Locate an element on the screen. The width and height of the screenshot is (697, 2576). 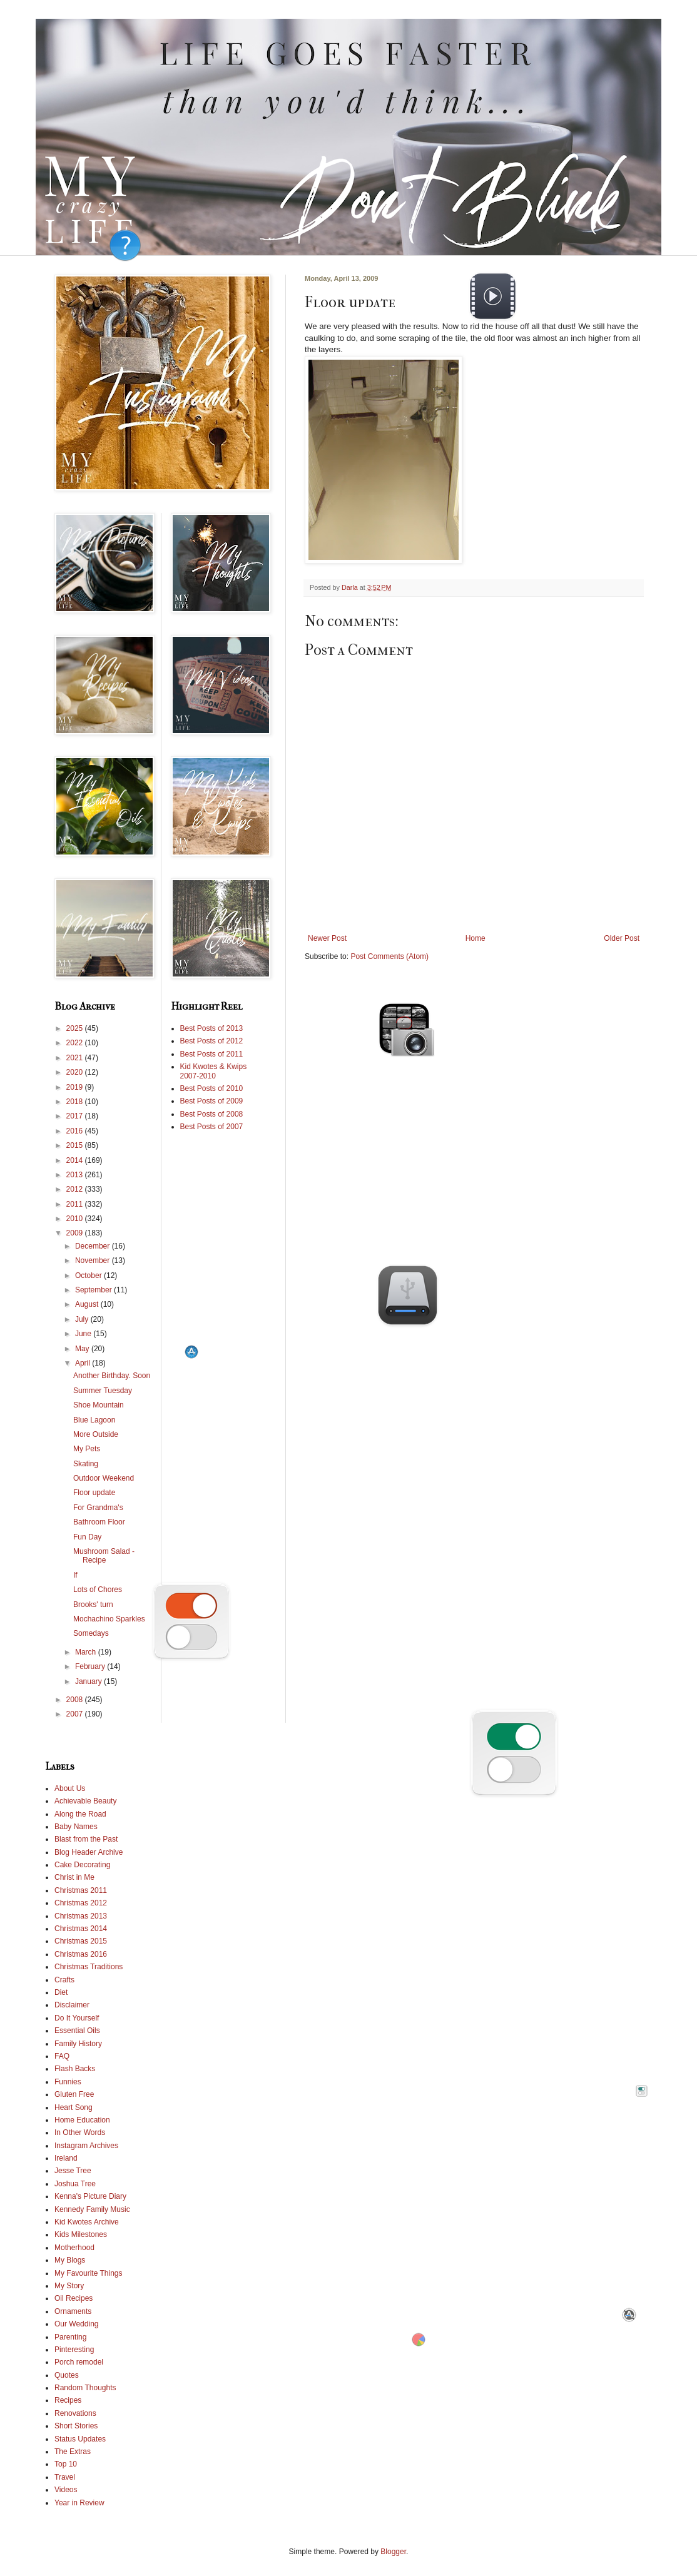
launch ventoy bootable usb creation tool is located at coordinates (407, 1295).